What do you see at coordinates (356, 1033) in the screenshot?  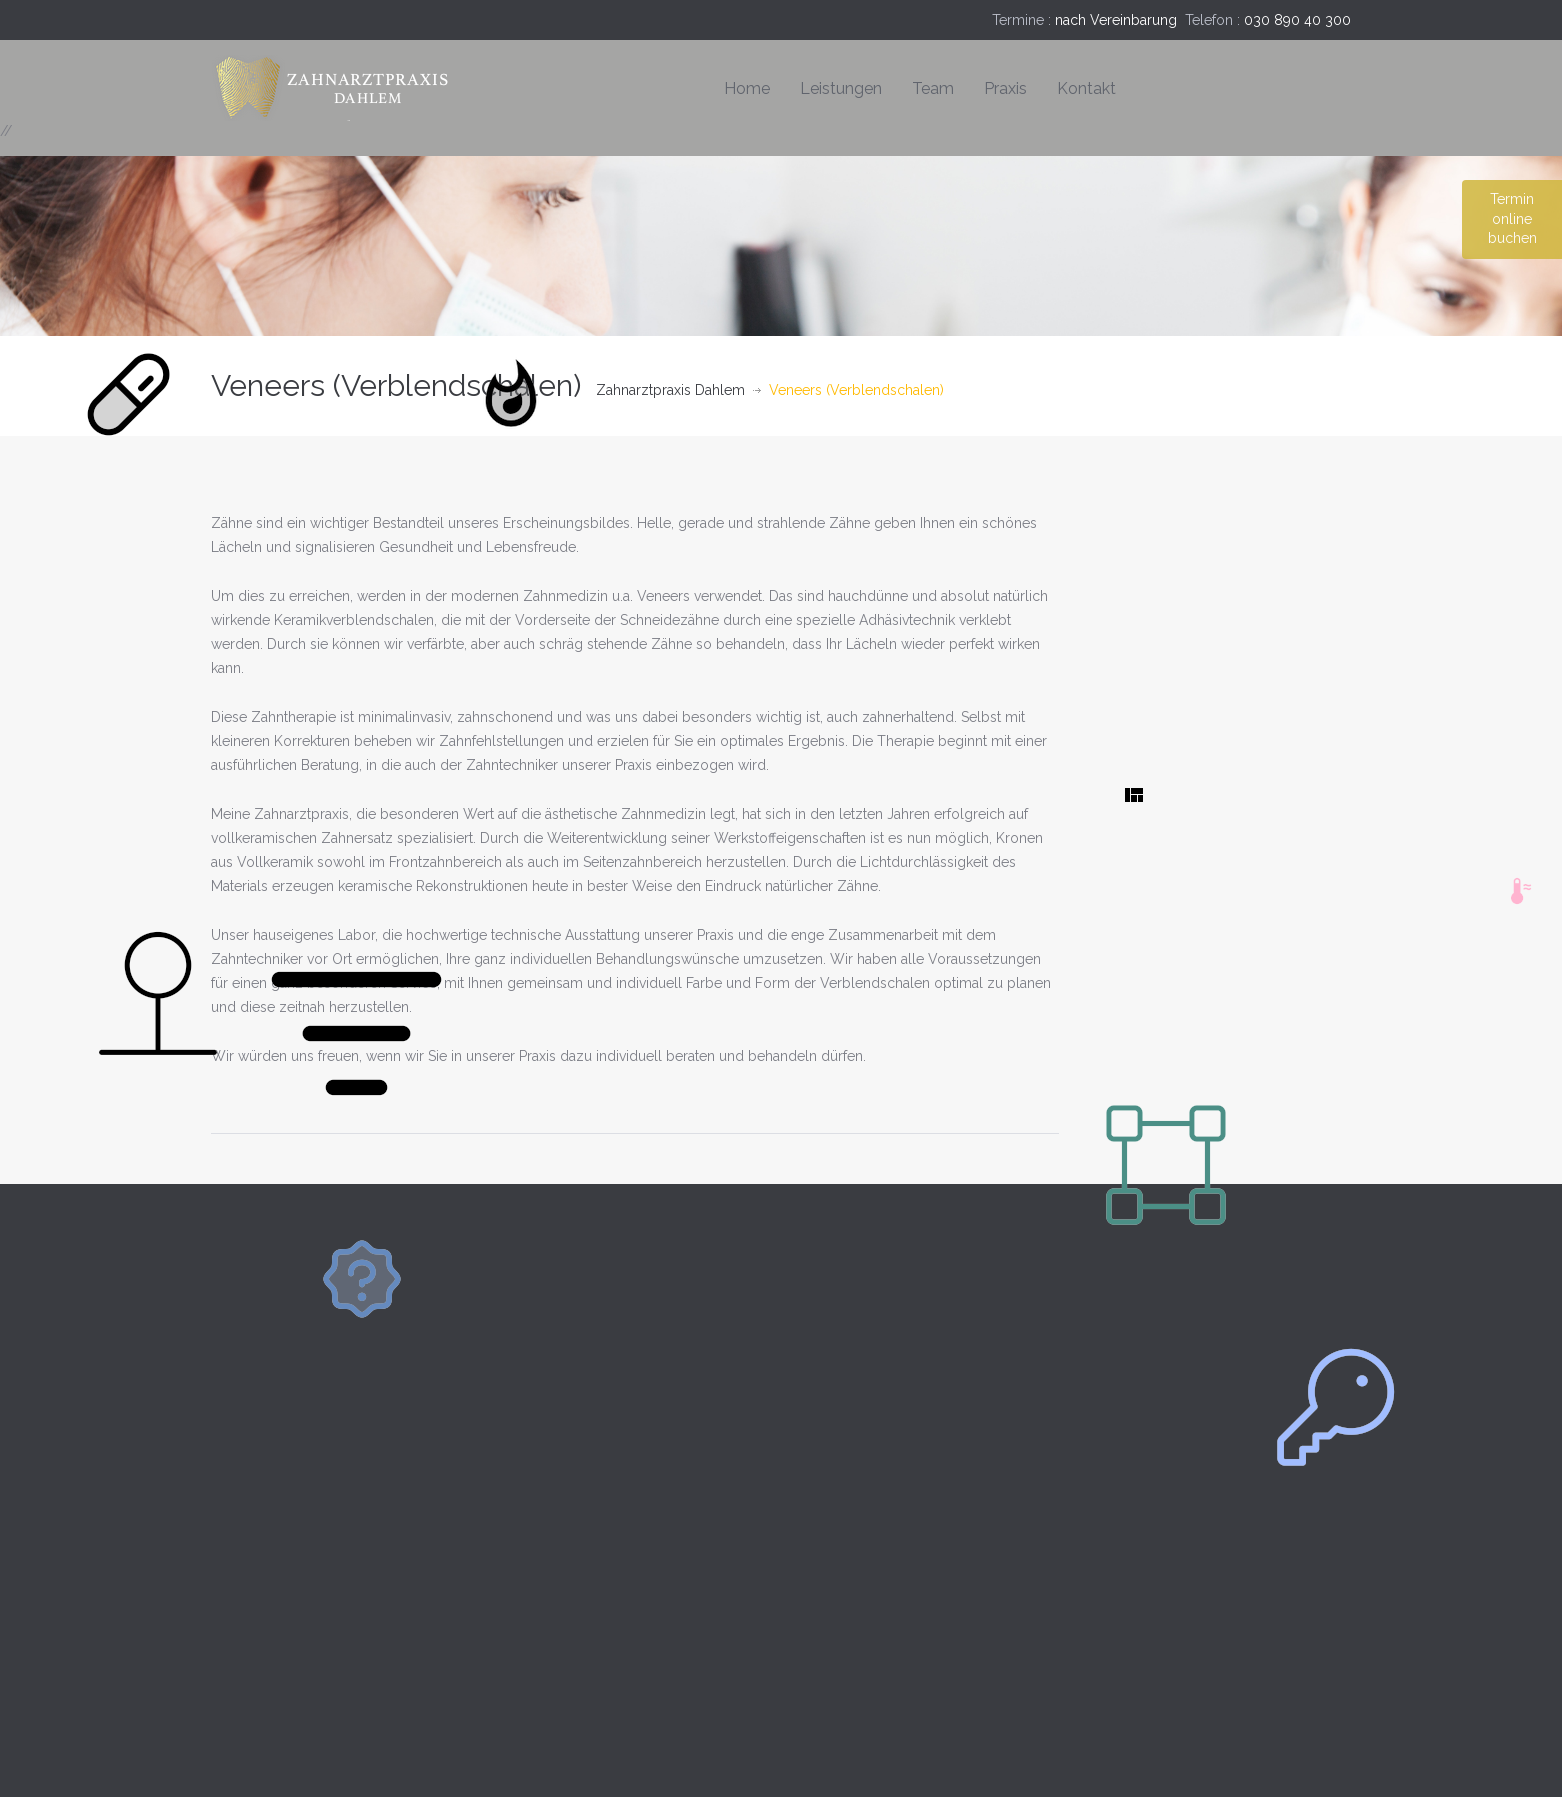 I see `filter or sort list items` at bounding box center [356, 1033].